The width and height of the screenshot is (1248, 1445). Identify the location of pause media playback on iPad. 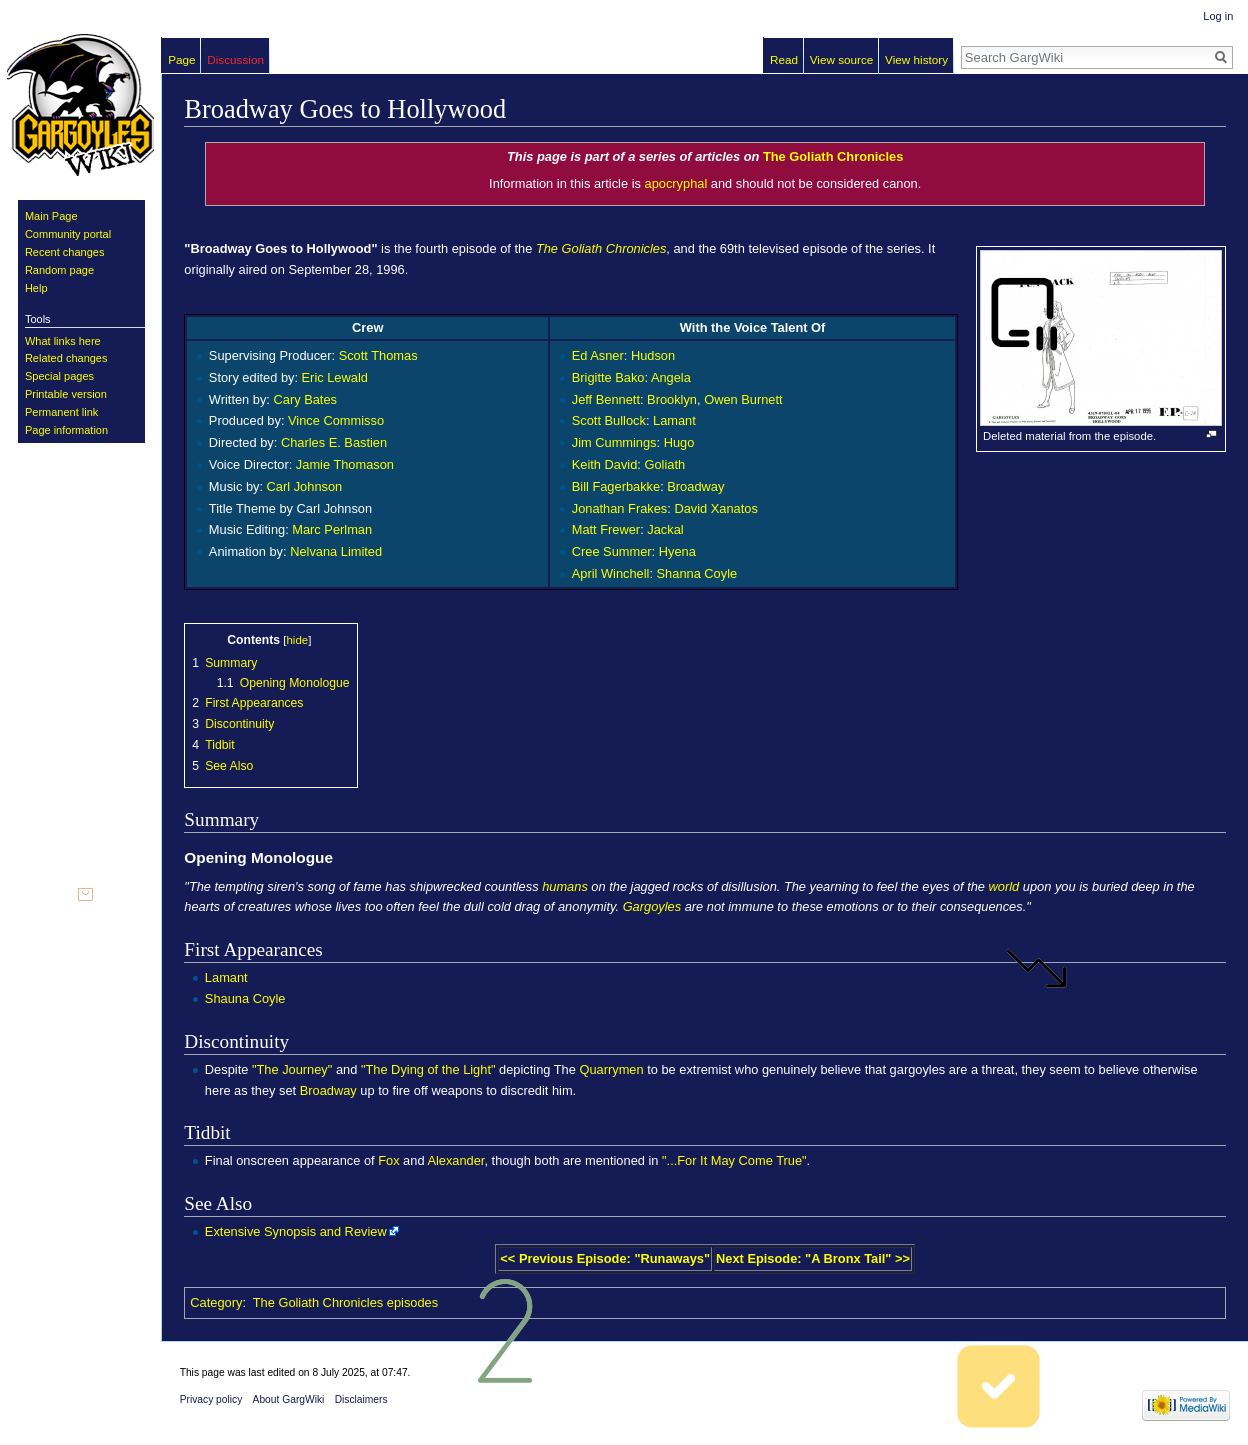
(1022, 312).